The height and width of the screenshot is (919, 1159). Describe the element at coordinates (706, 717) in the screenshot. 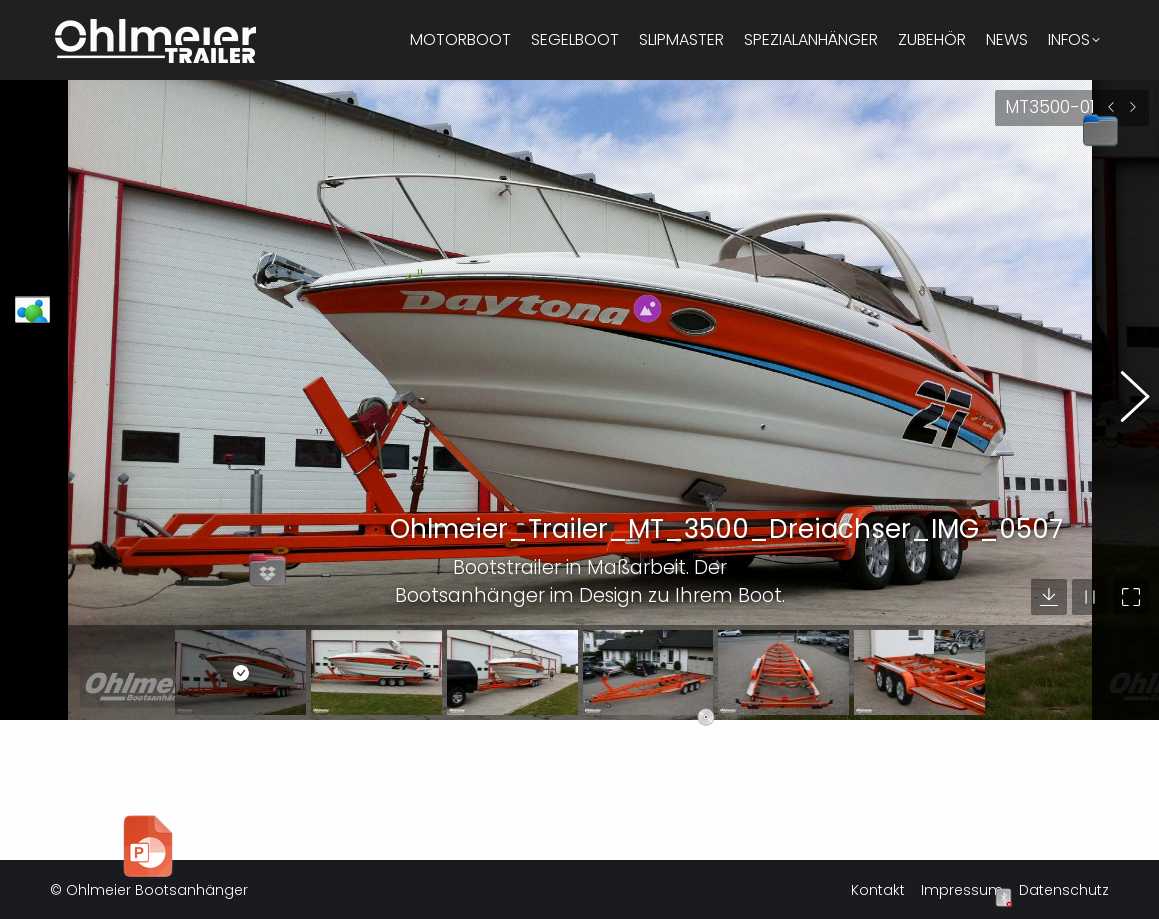

I see `unmount or eject a DVD disc` at that location.